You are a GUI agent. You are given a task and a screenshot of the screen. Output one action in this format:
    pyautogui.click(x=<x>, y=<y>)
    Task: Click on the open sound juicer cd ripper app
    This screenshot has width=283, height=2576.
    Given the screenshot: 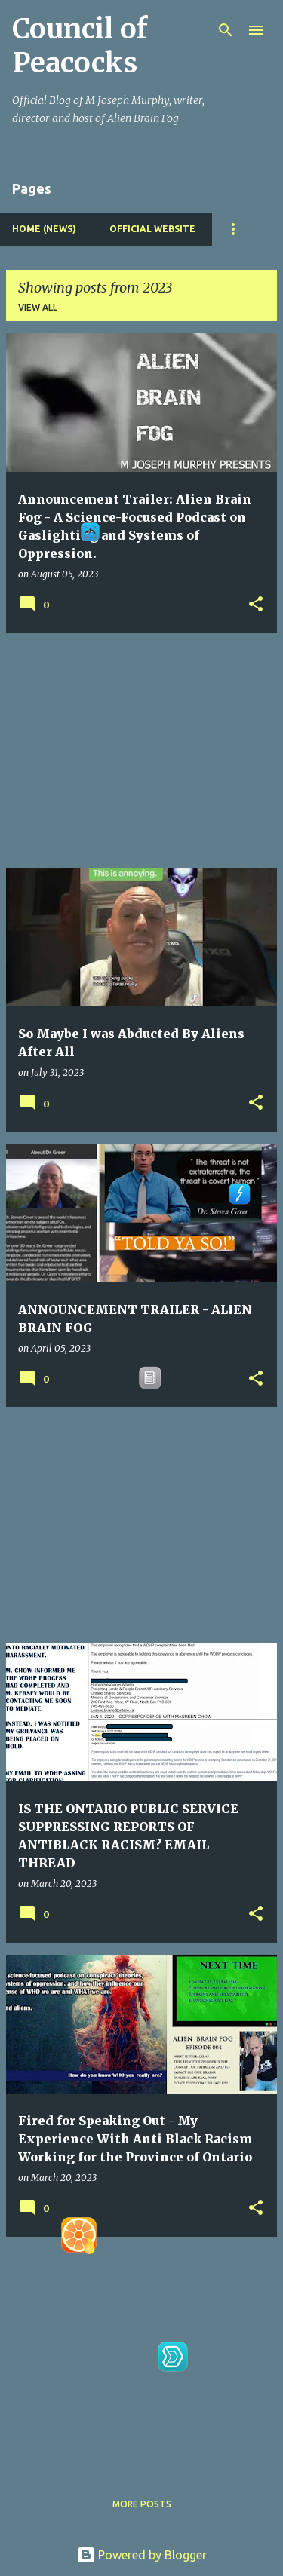 What is the action you would take?
    pyautogui.click(x=78, y=2234)
    